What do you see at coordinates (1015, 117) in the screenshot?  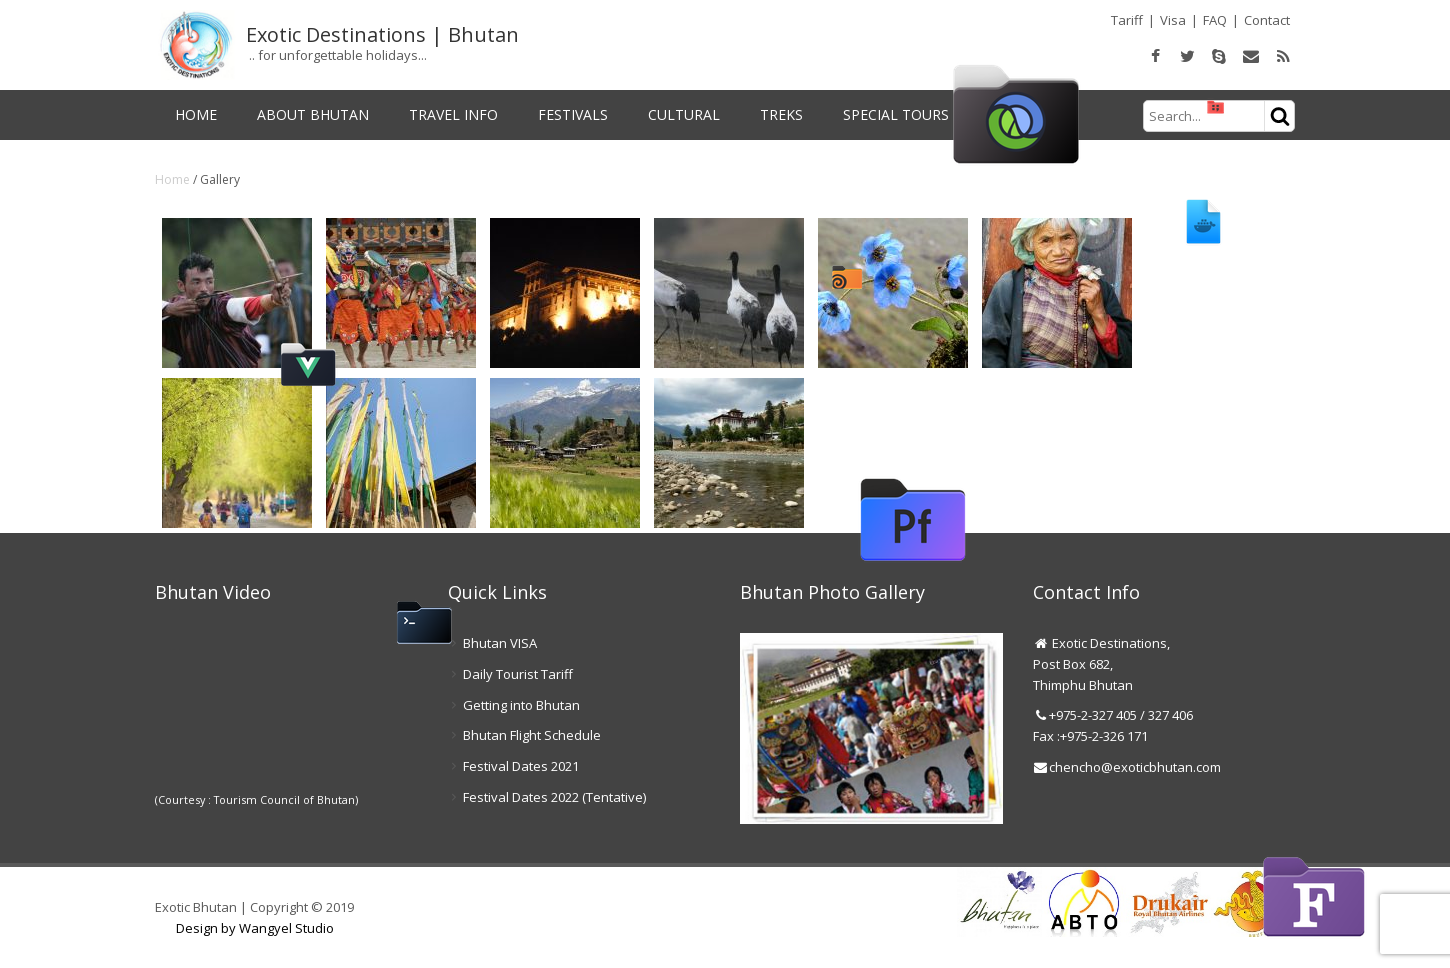 I see `open folder containing clojure project files` at bounding box center [1015, 117].